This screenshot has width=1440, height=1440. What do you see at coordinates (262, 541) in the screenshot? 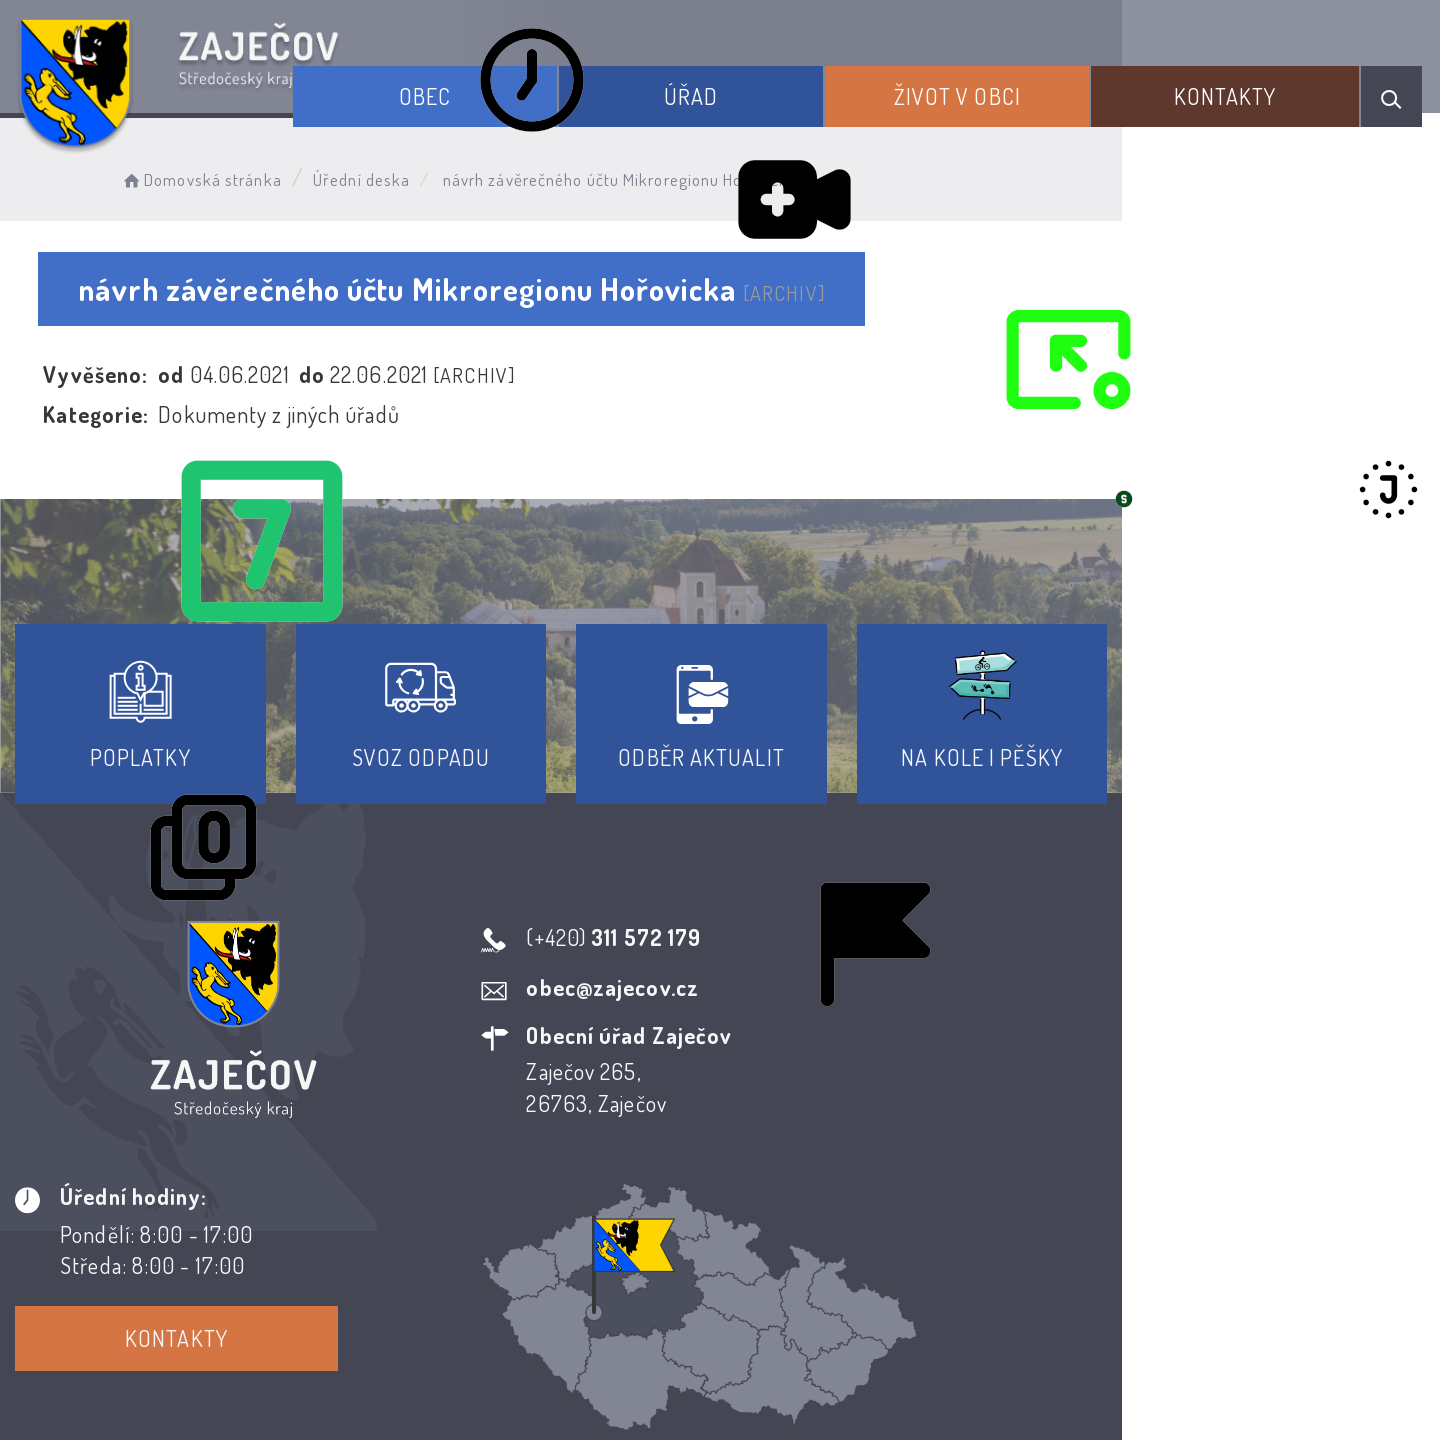
I see `select or input the number seven` at bounding box center [262, 541].